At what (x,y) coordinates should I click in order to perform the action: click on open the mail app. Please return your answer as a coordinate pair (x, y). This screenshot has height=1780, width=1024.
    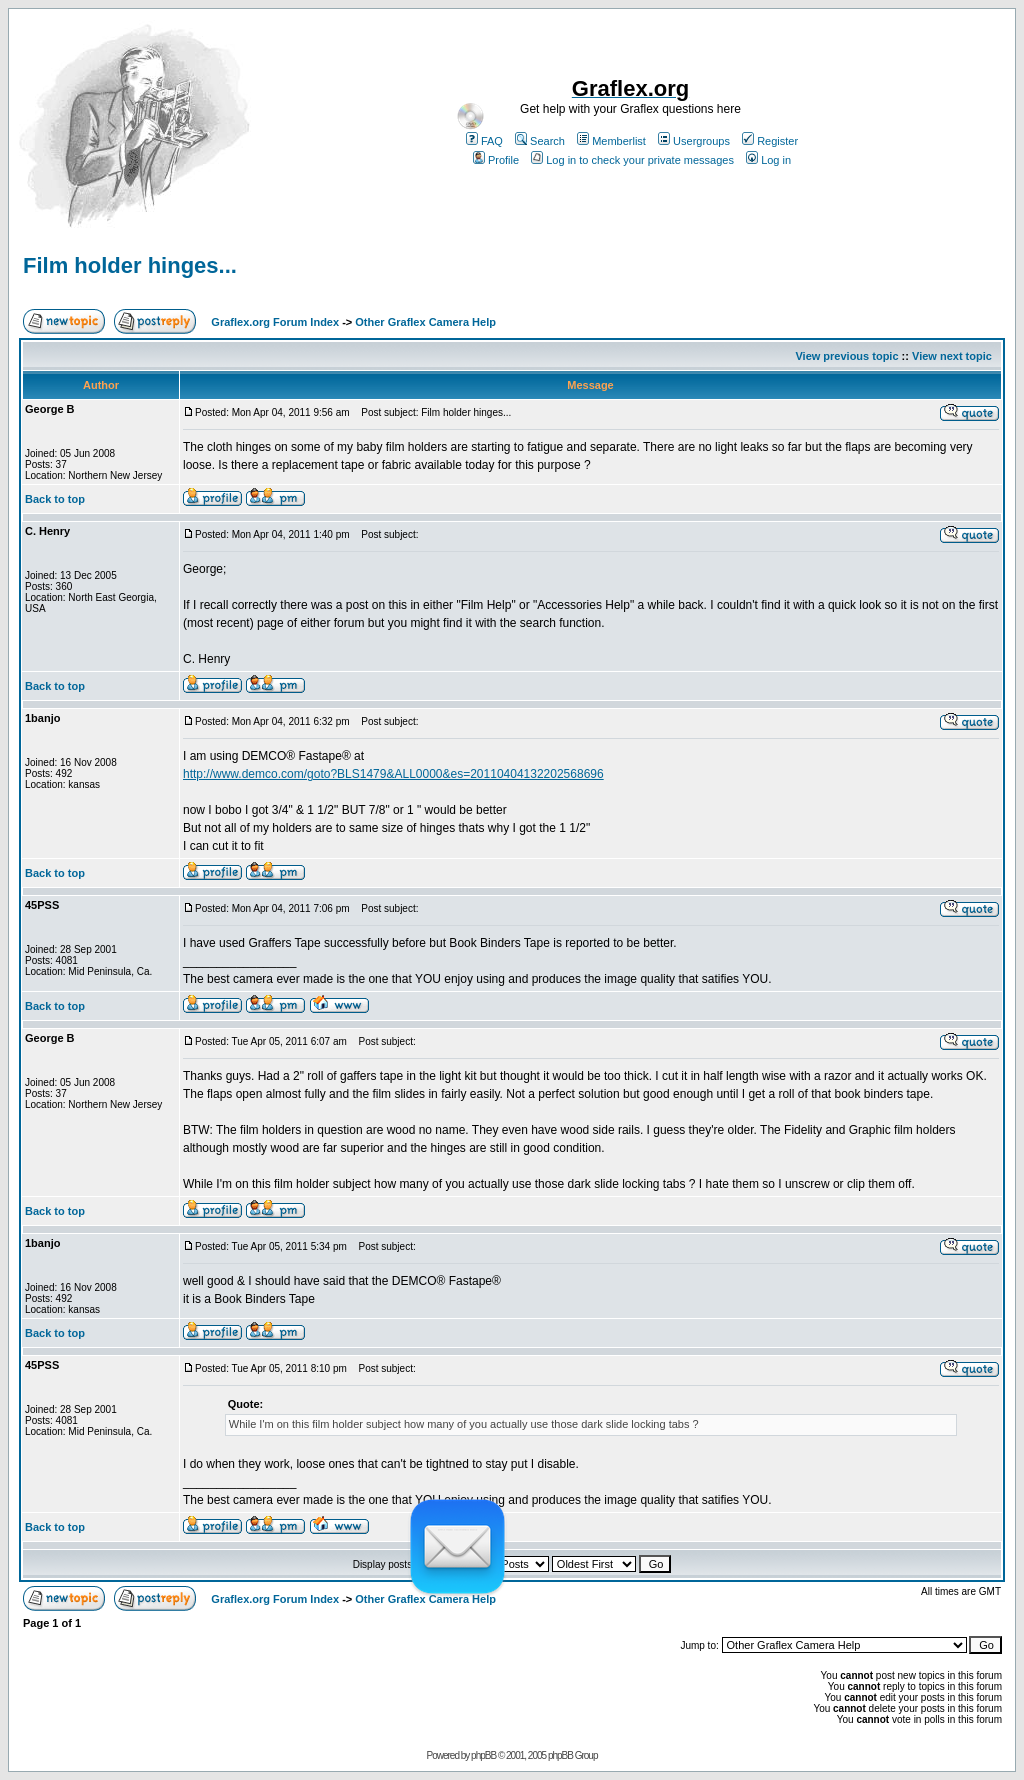
    Looking at the image, I should click on (457, 1546).